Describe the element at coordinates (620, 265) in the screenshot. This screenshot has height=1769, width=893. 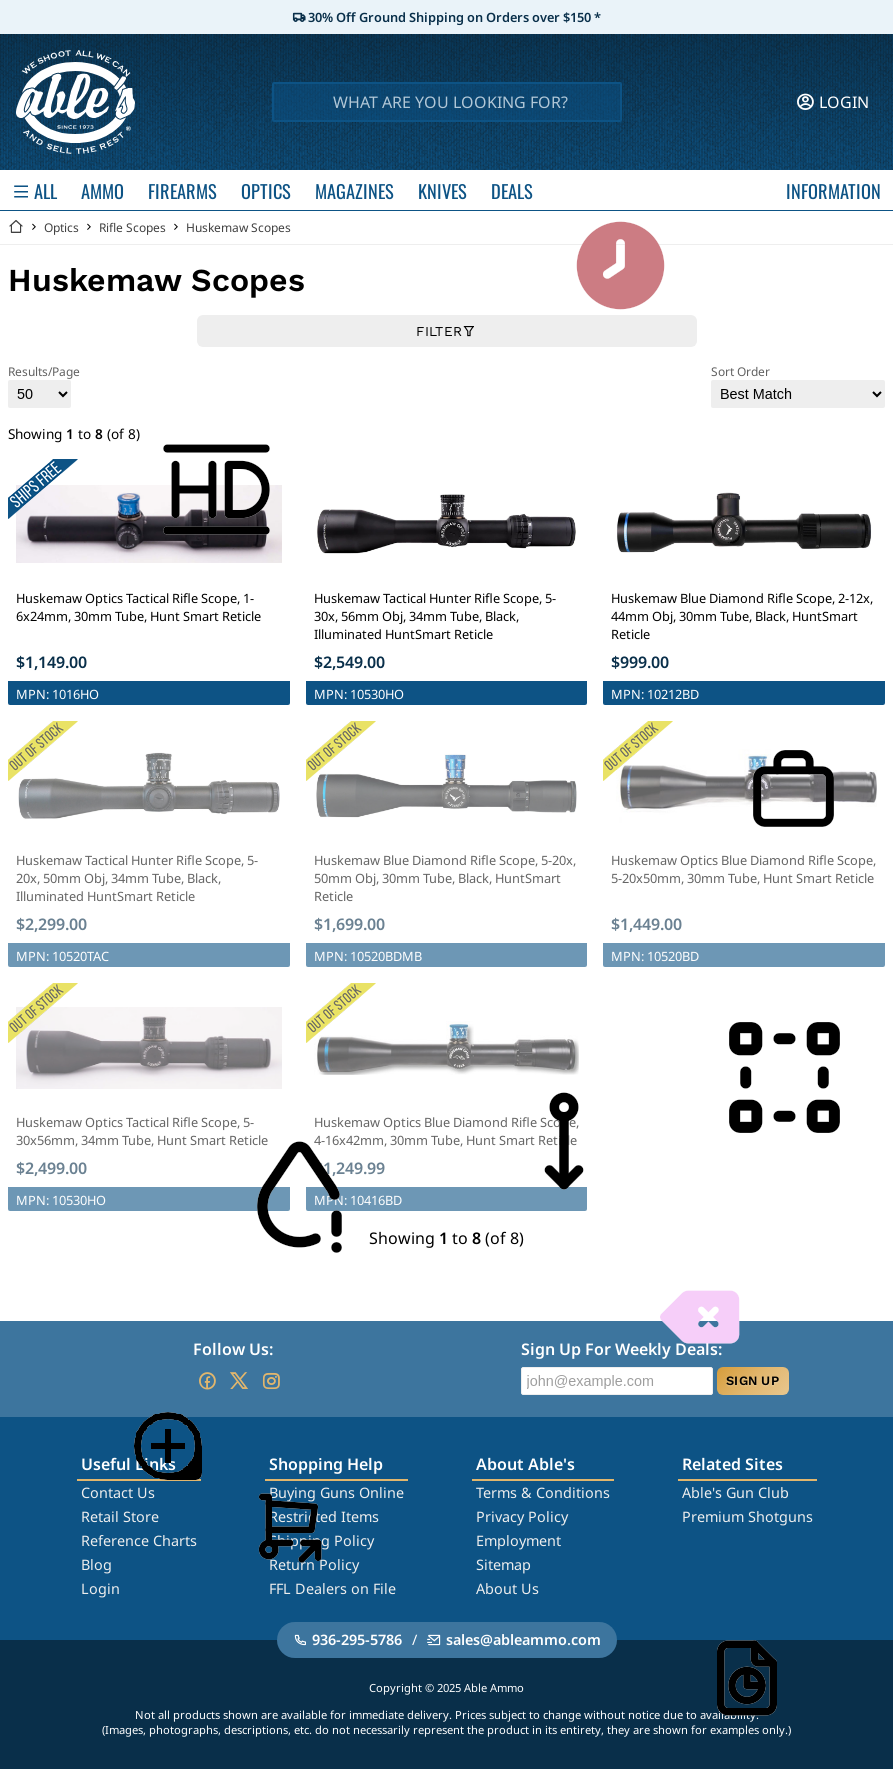
I see `indicates the current time or timestamp` at that location.